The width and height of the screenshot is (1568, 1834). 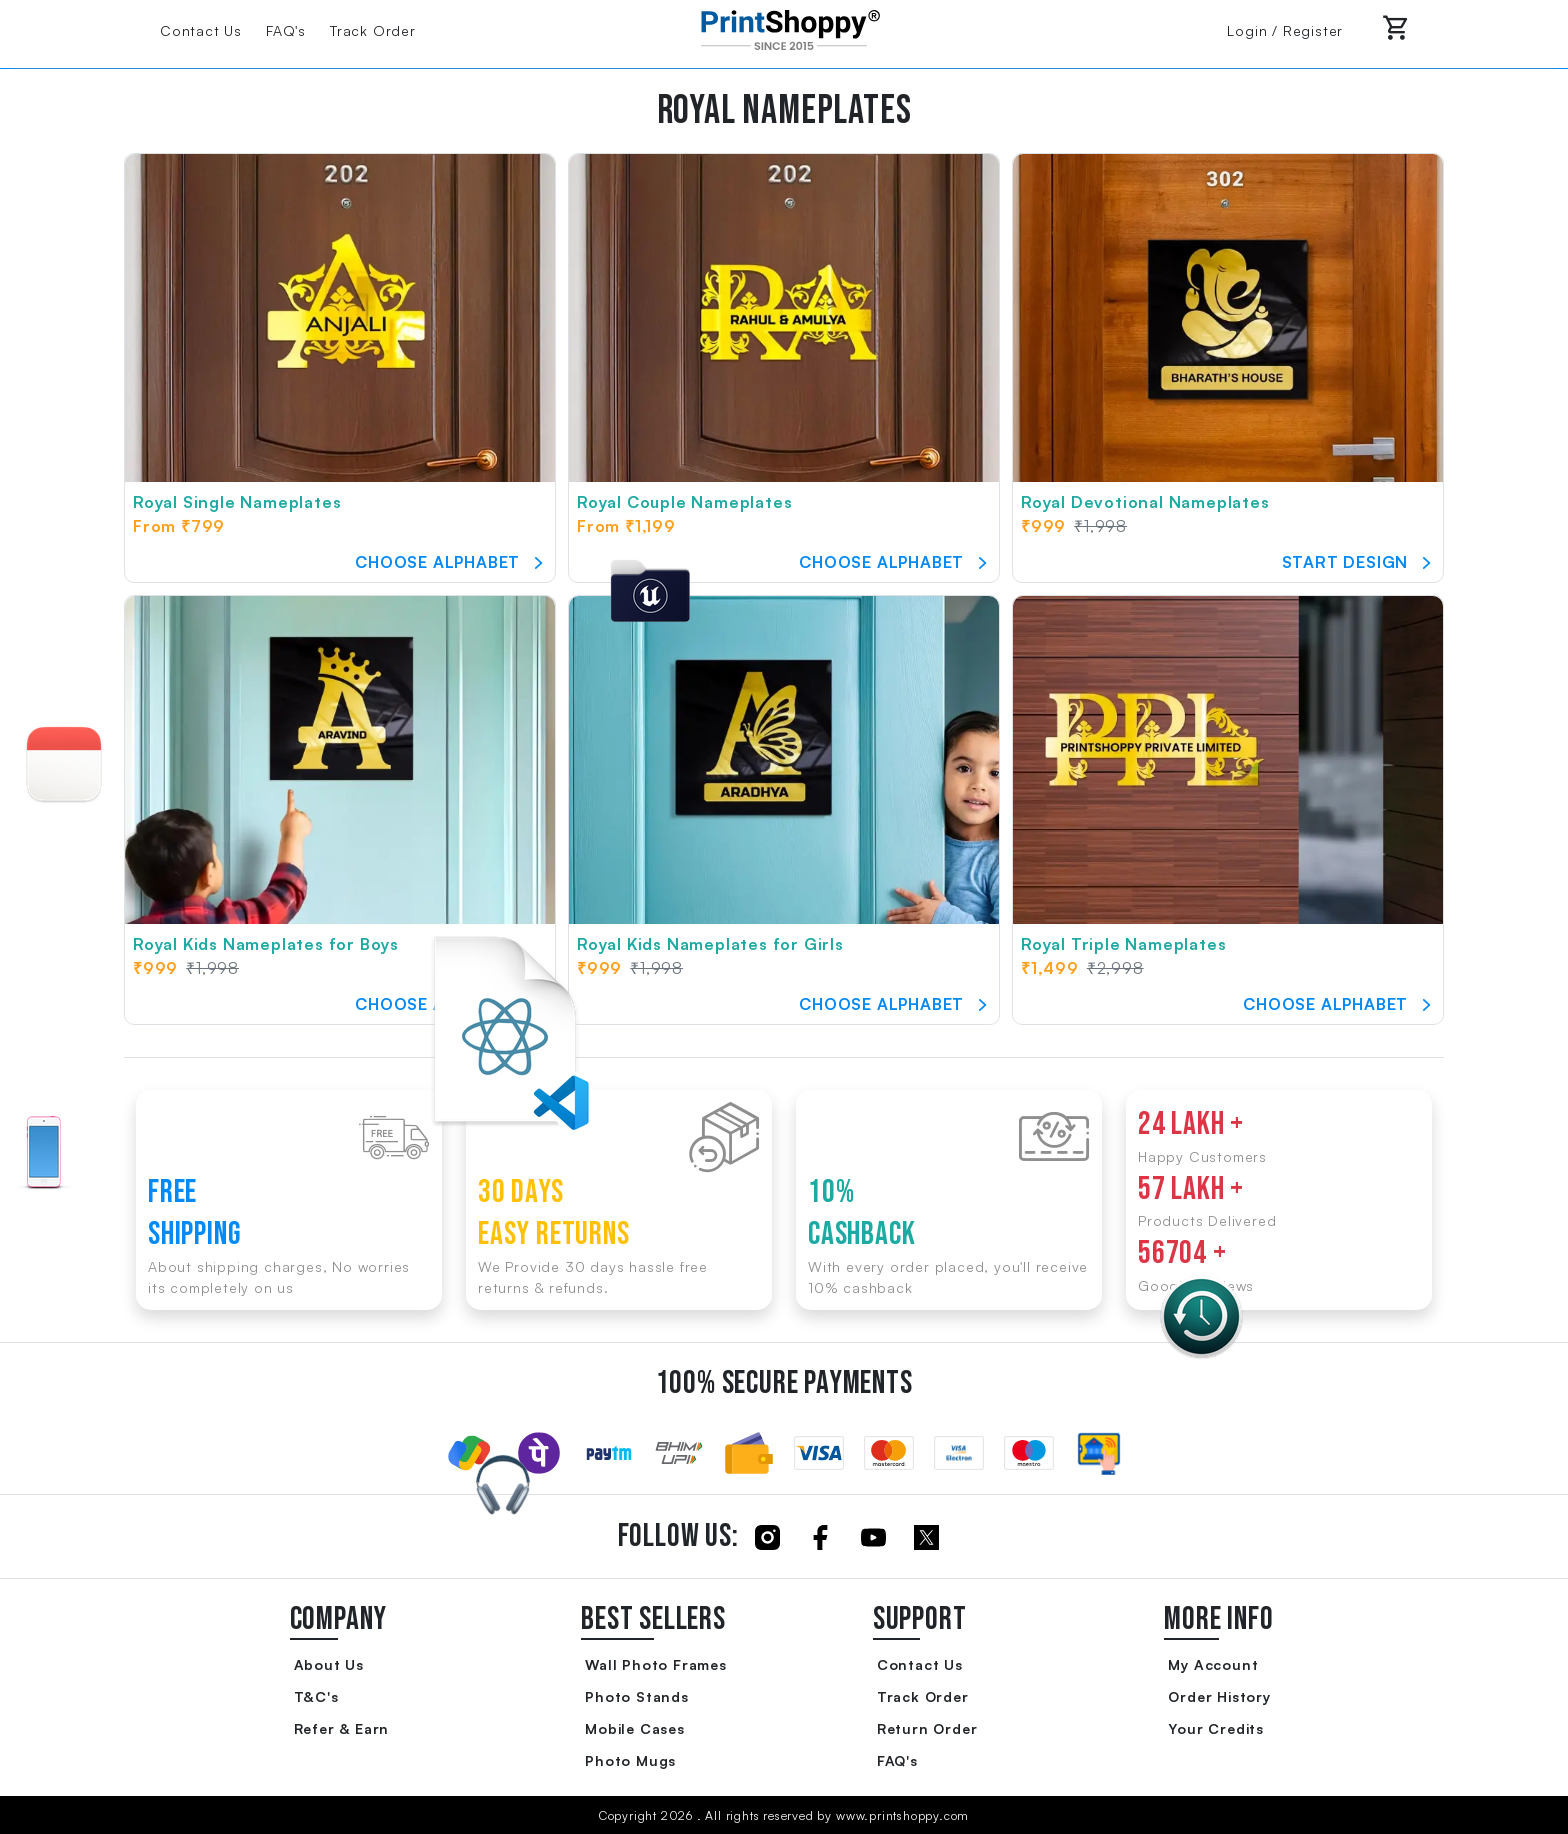 I want to click on open time machine backup settings, so click(x=1201, y=1316).